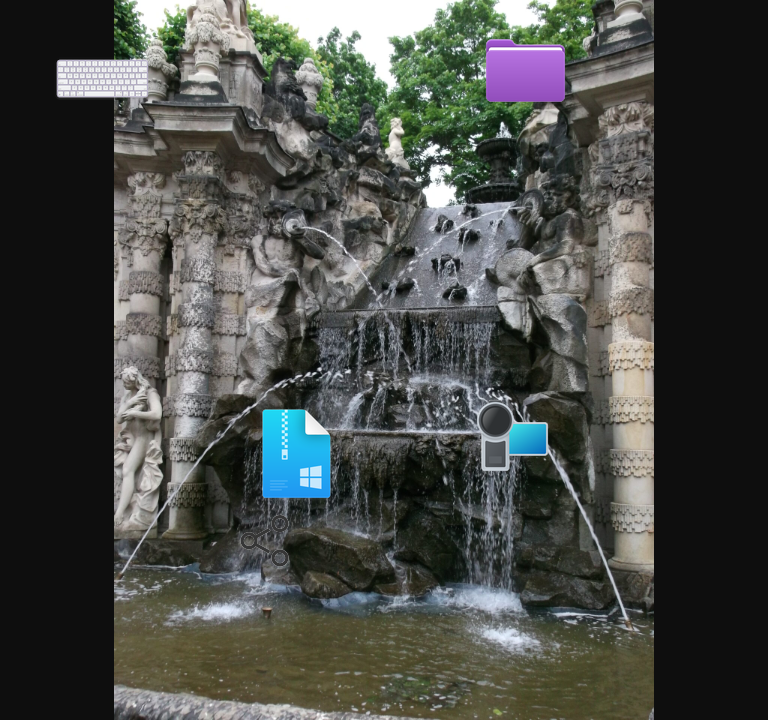 The width and height of the screenshot is (768, 720). What do you see at coordinates (512, 435) in the screenshot?
I see `access video recording device settings` at bounding box center [512, 435].